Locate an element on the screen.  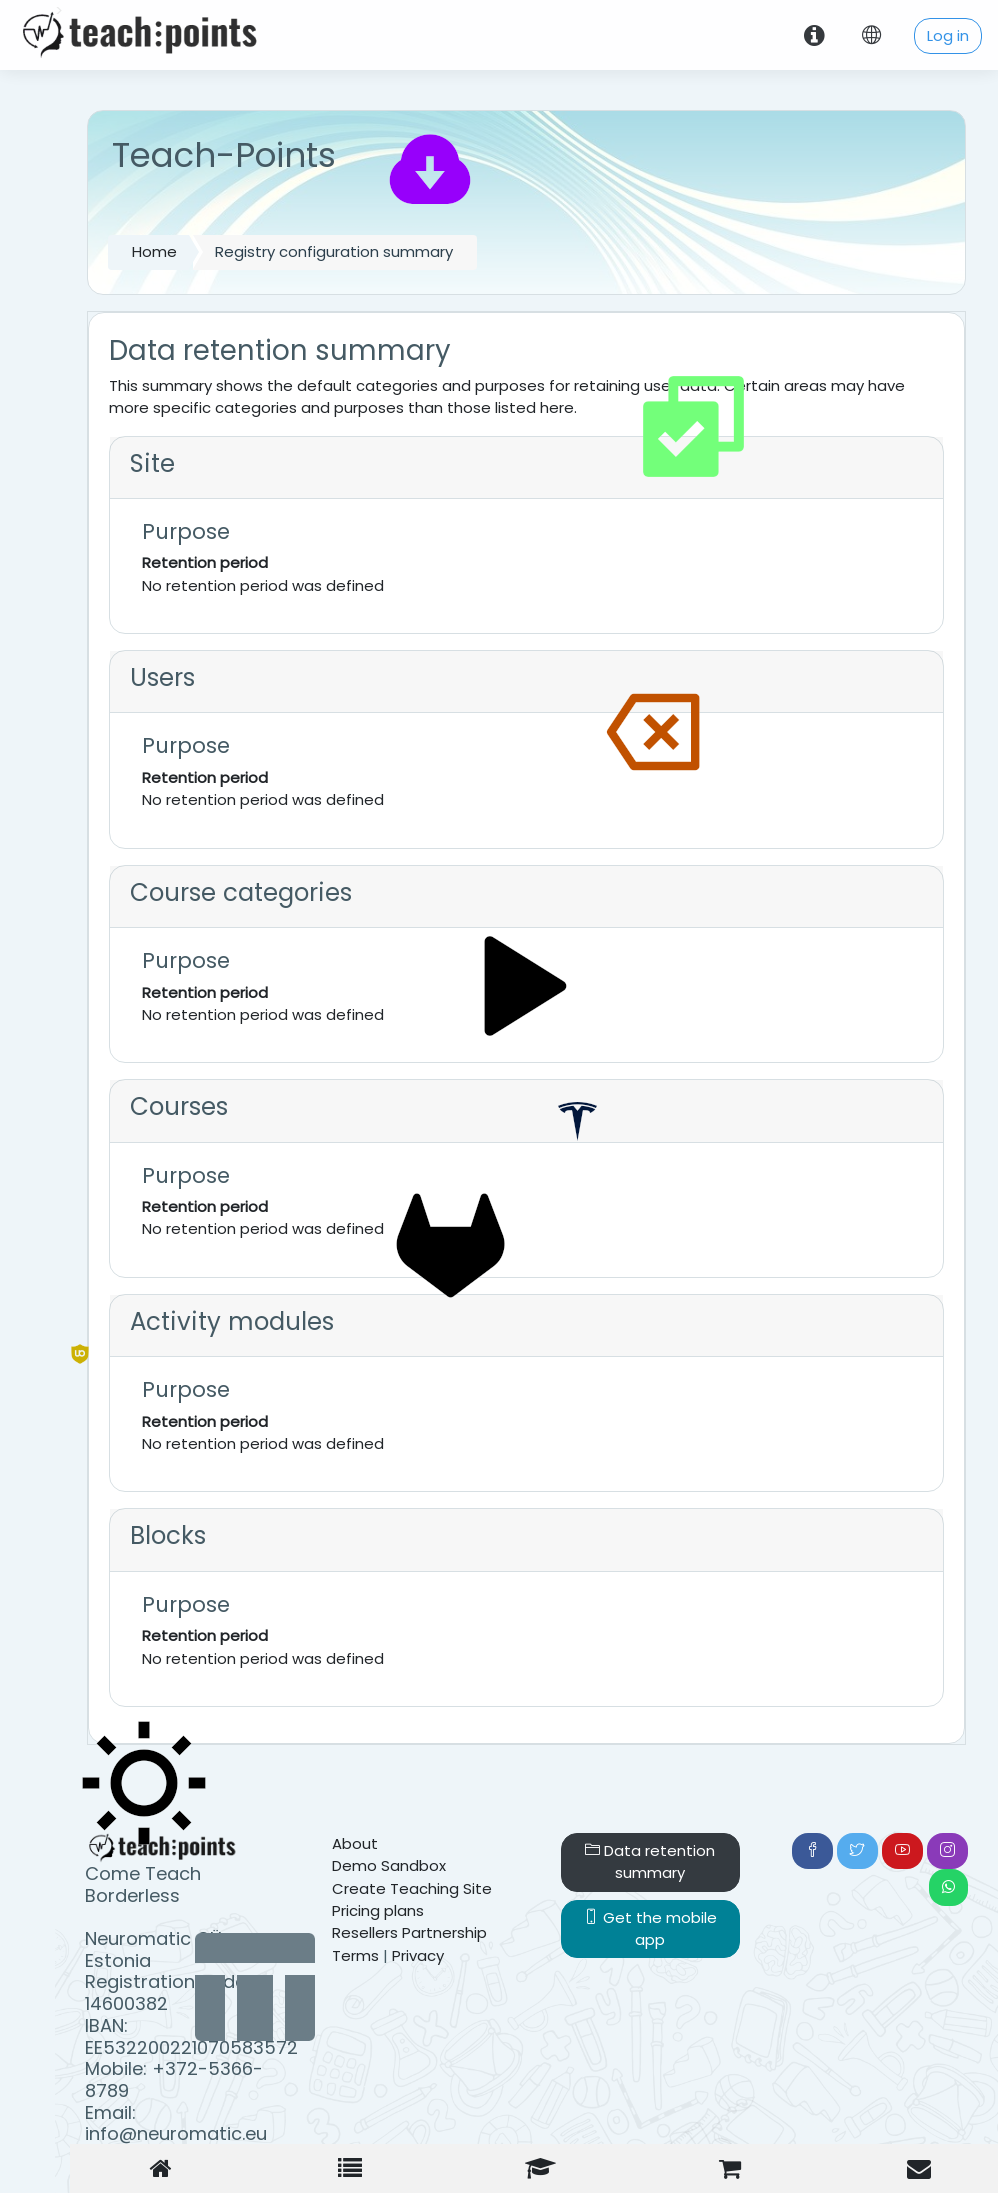
uBlock Origin browser extension logo is located at coordinates (80, 1354).